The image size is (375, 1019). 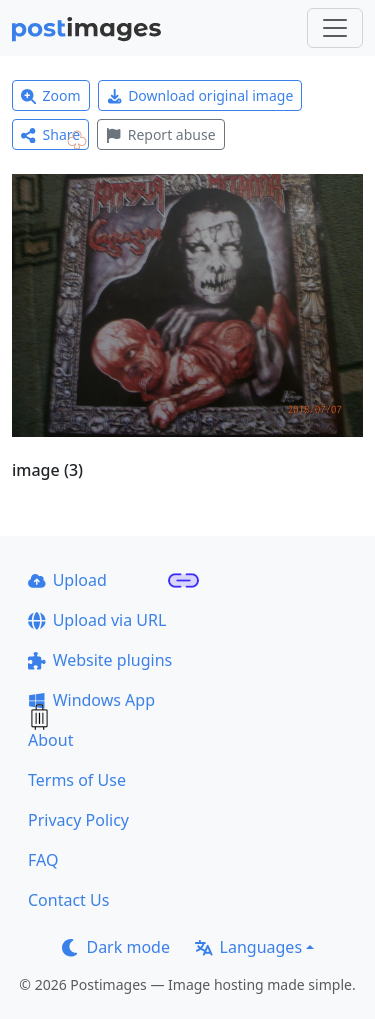 I want to click on copy or share a link, so click(x=183, y=580).